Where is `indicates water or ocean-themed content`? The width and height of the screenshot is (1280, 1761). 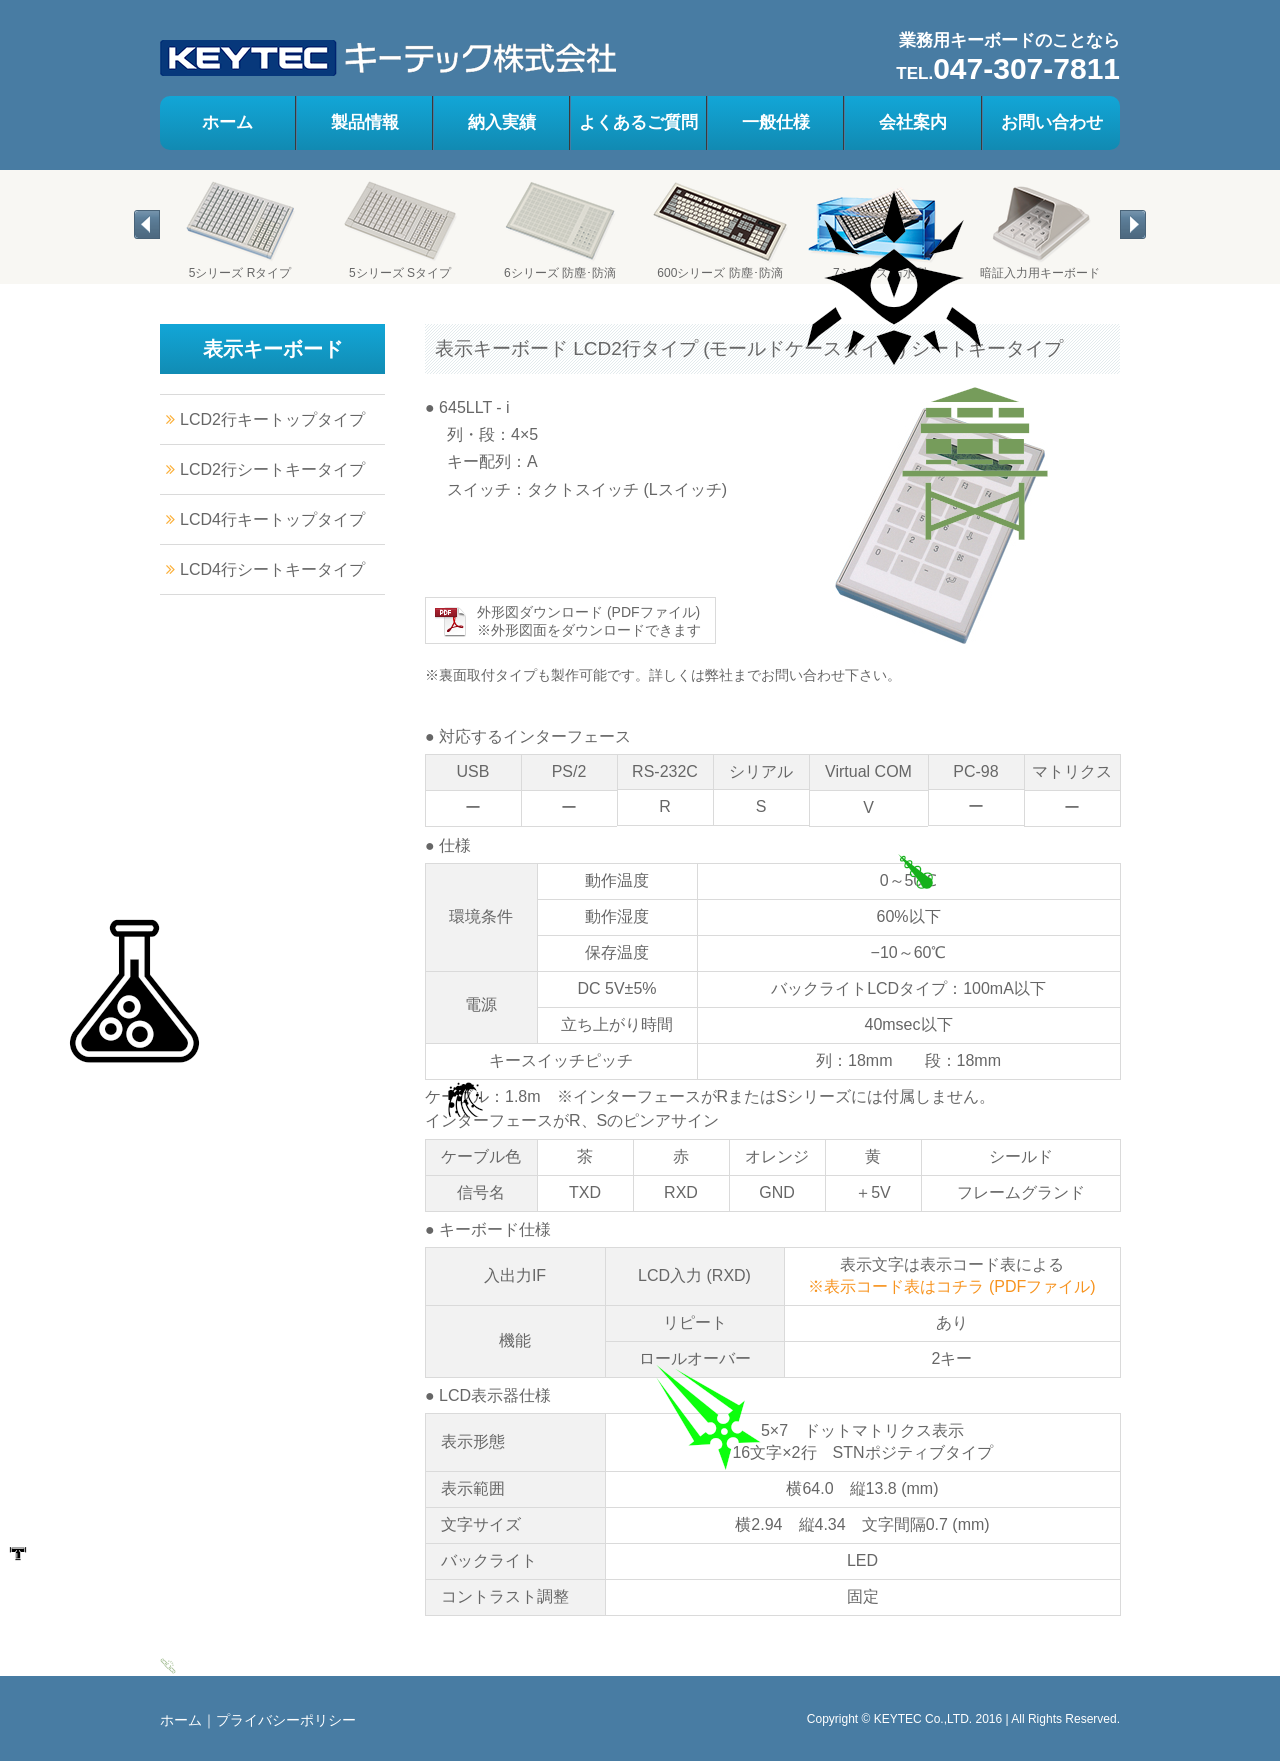 indicates water or ocean-themed content is located at coordinates (465, 1099).